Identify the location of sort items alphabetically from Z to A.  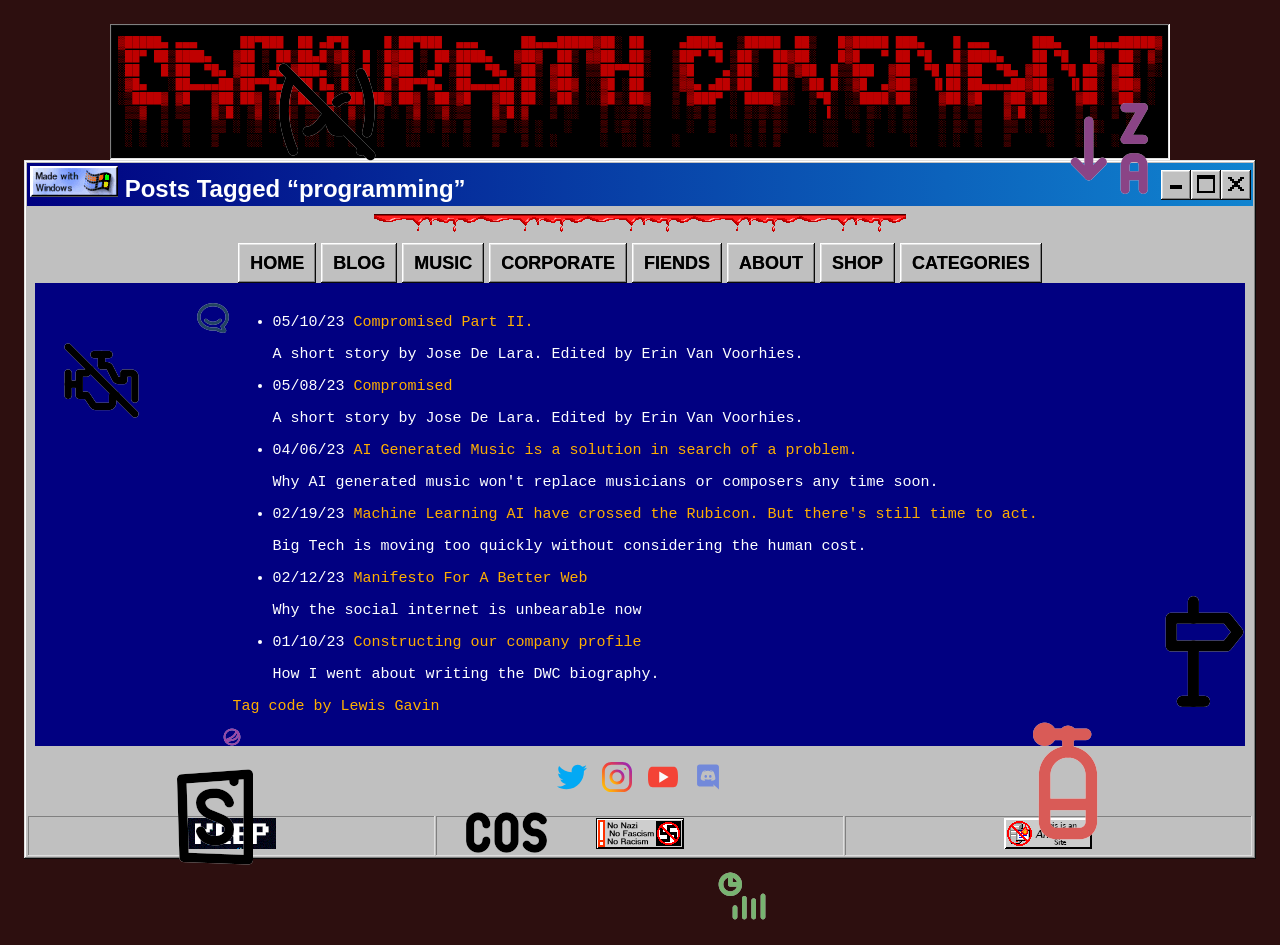
(1111, 148).